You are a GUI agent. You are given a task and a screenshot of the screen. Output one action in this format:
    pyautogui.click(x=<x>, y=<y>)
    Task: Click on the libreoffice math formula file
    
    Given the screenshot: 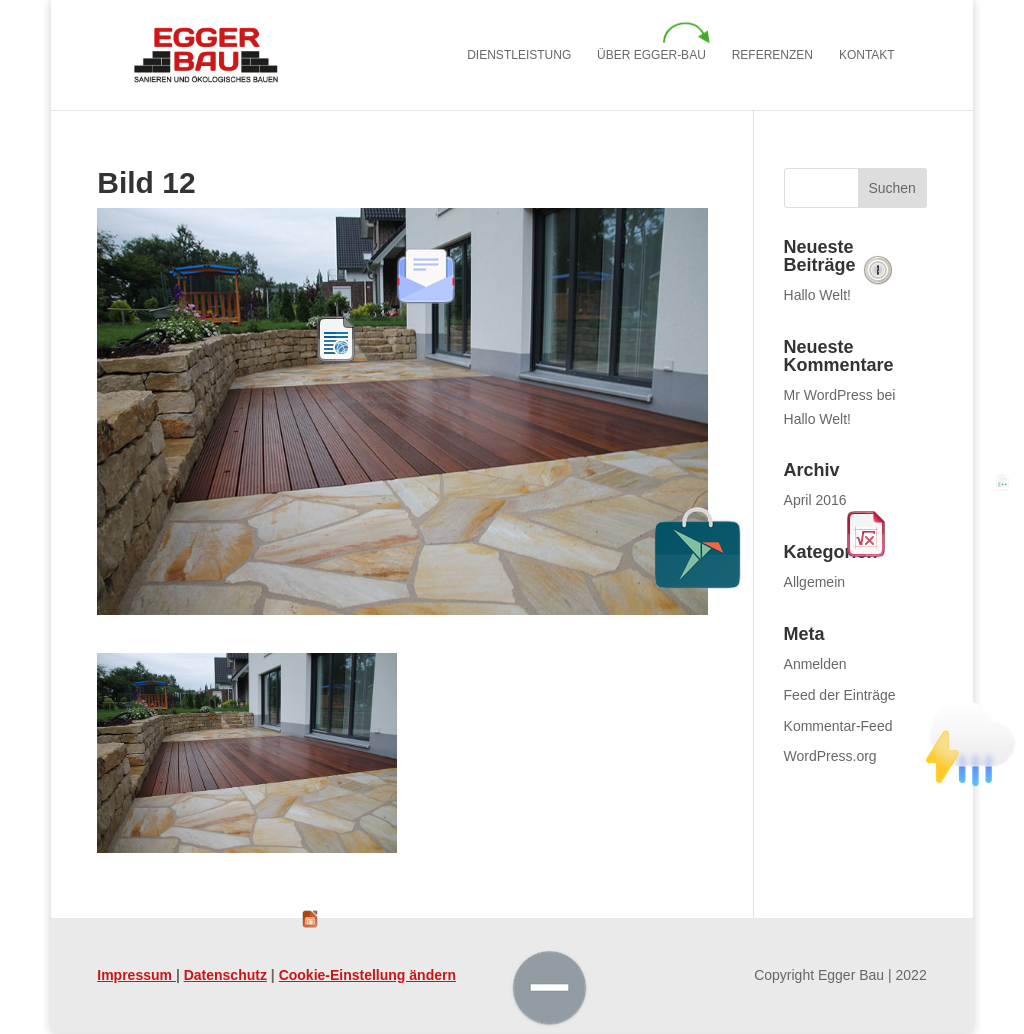 What is the action you would take?
    pyautogui.click(x=866, y=534)
    